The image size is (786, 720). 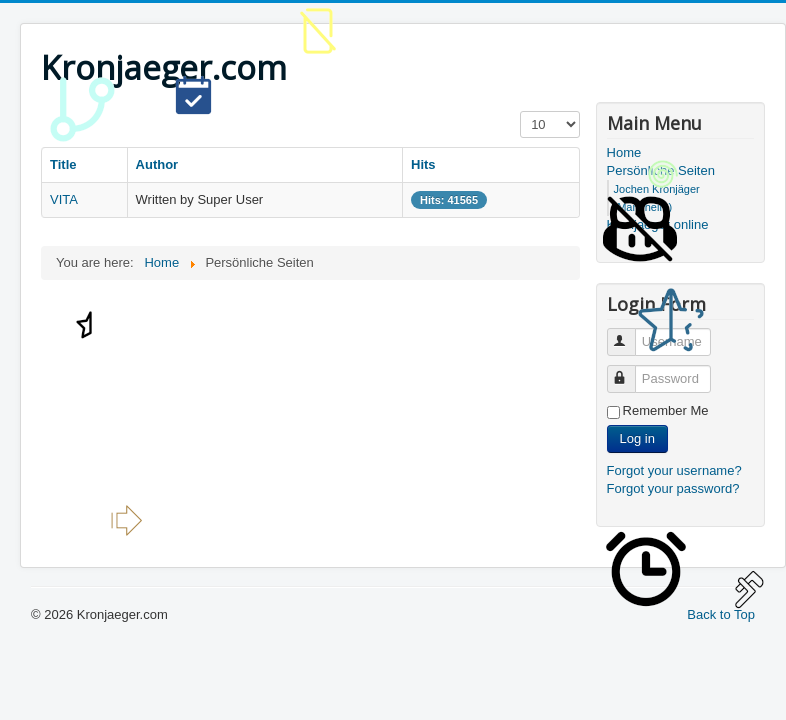 I want to click on move item to the right, so click(x=125, y=520).